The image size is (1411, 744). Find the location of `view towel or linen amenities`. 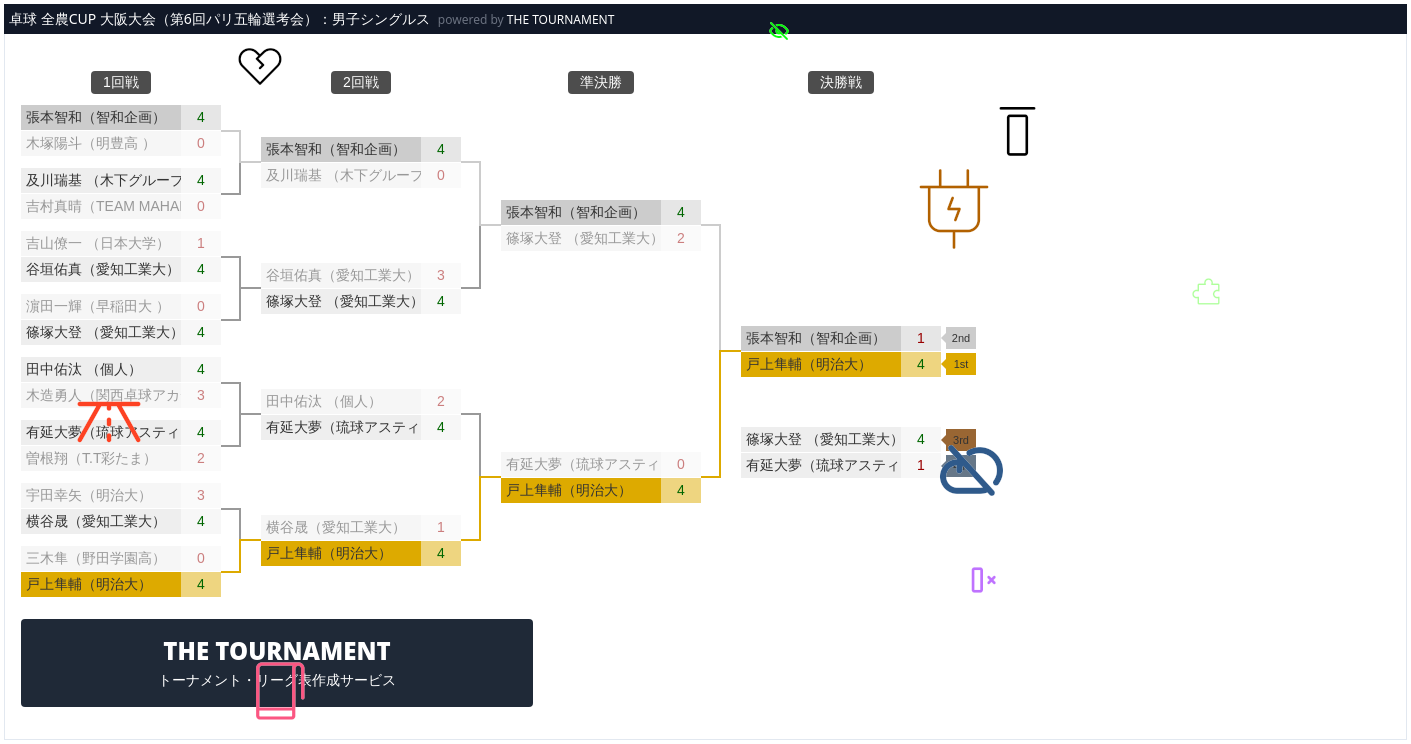

view towel or linen amenities is located at coordinates (278, 691).